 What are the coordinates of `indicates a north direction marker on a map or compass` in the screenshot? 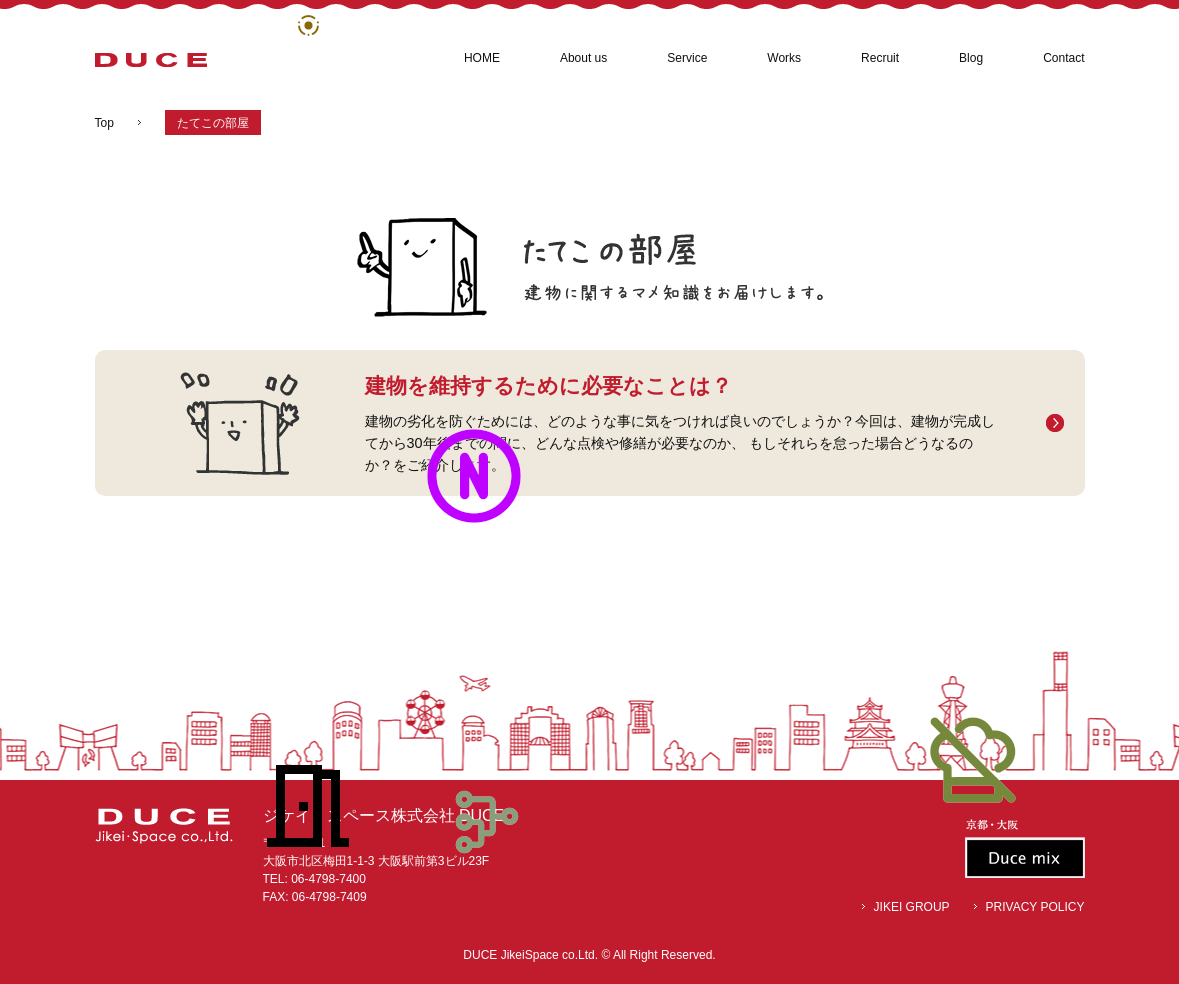 It's located at (474, 476).